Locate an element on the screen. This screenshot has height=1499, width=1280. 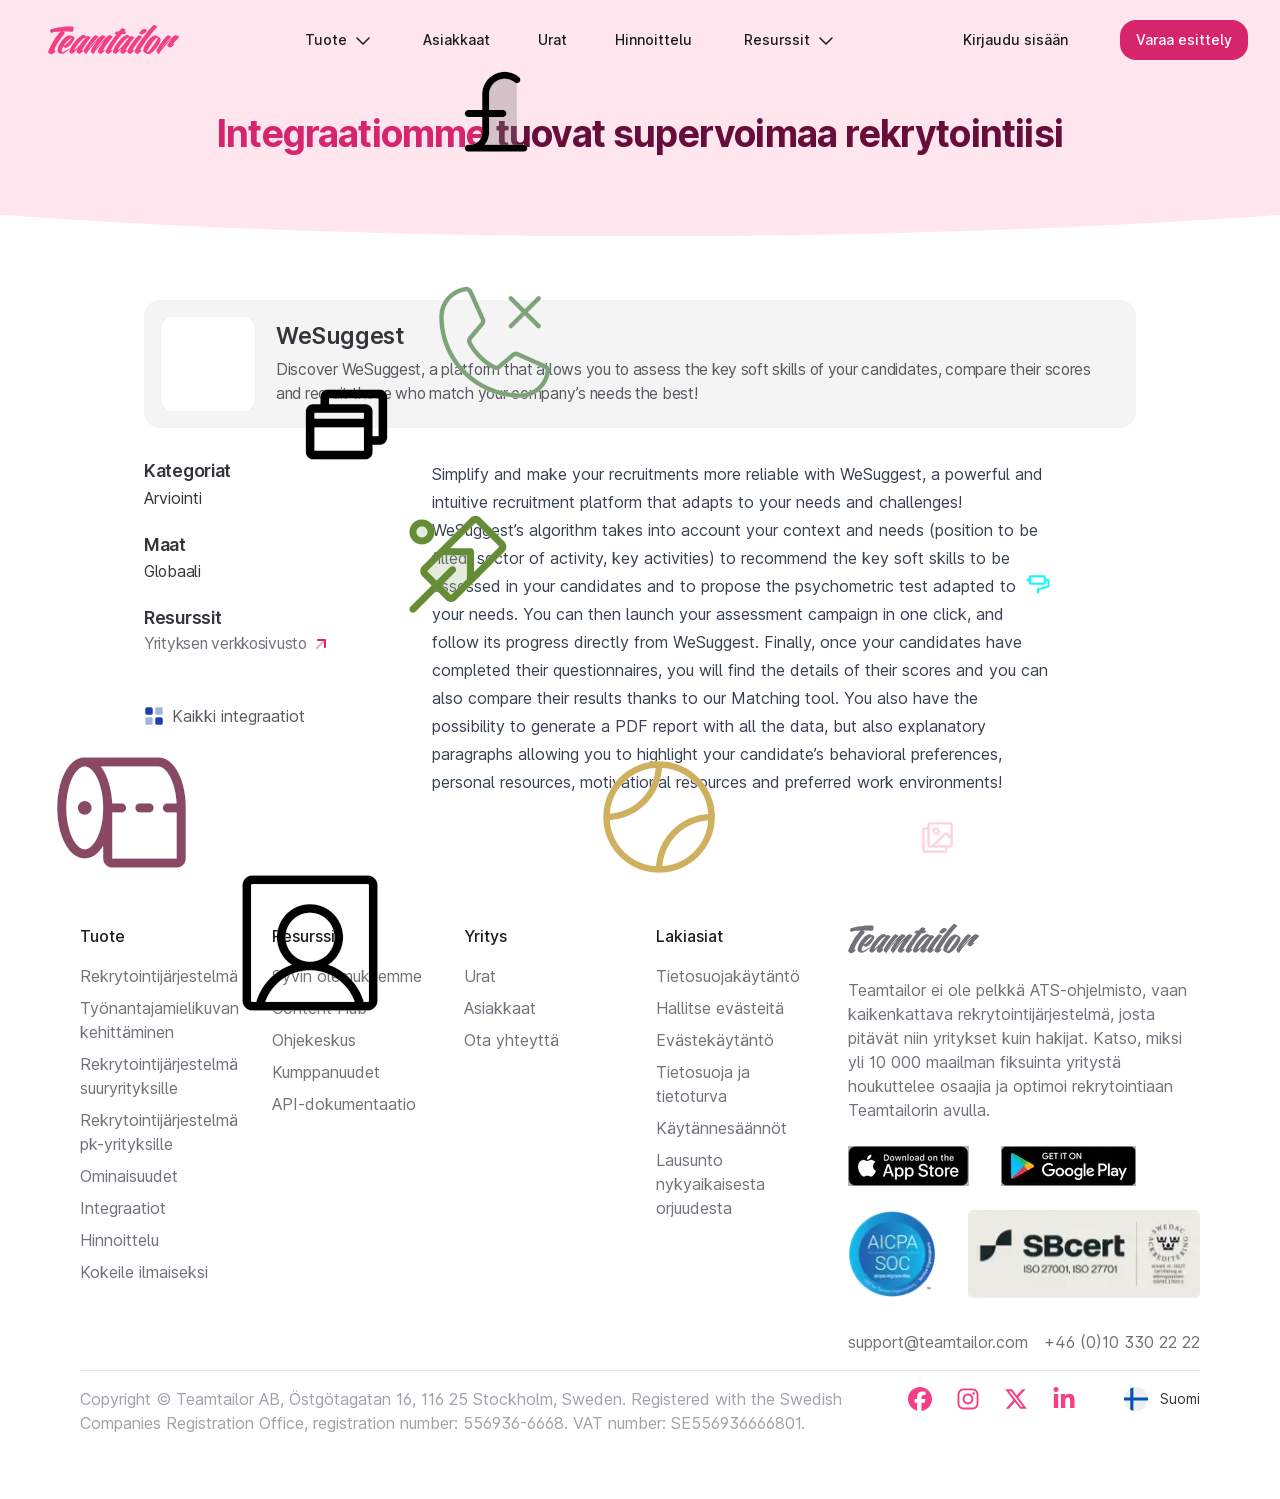
customize theme or appearance settings is located at coordinates (1038, 583).